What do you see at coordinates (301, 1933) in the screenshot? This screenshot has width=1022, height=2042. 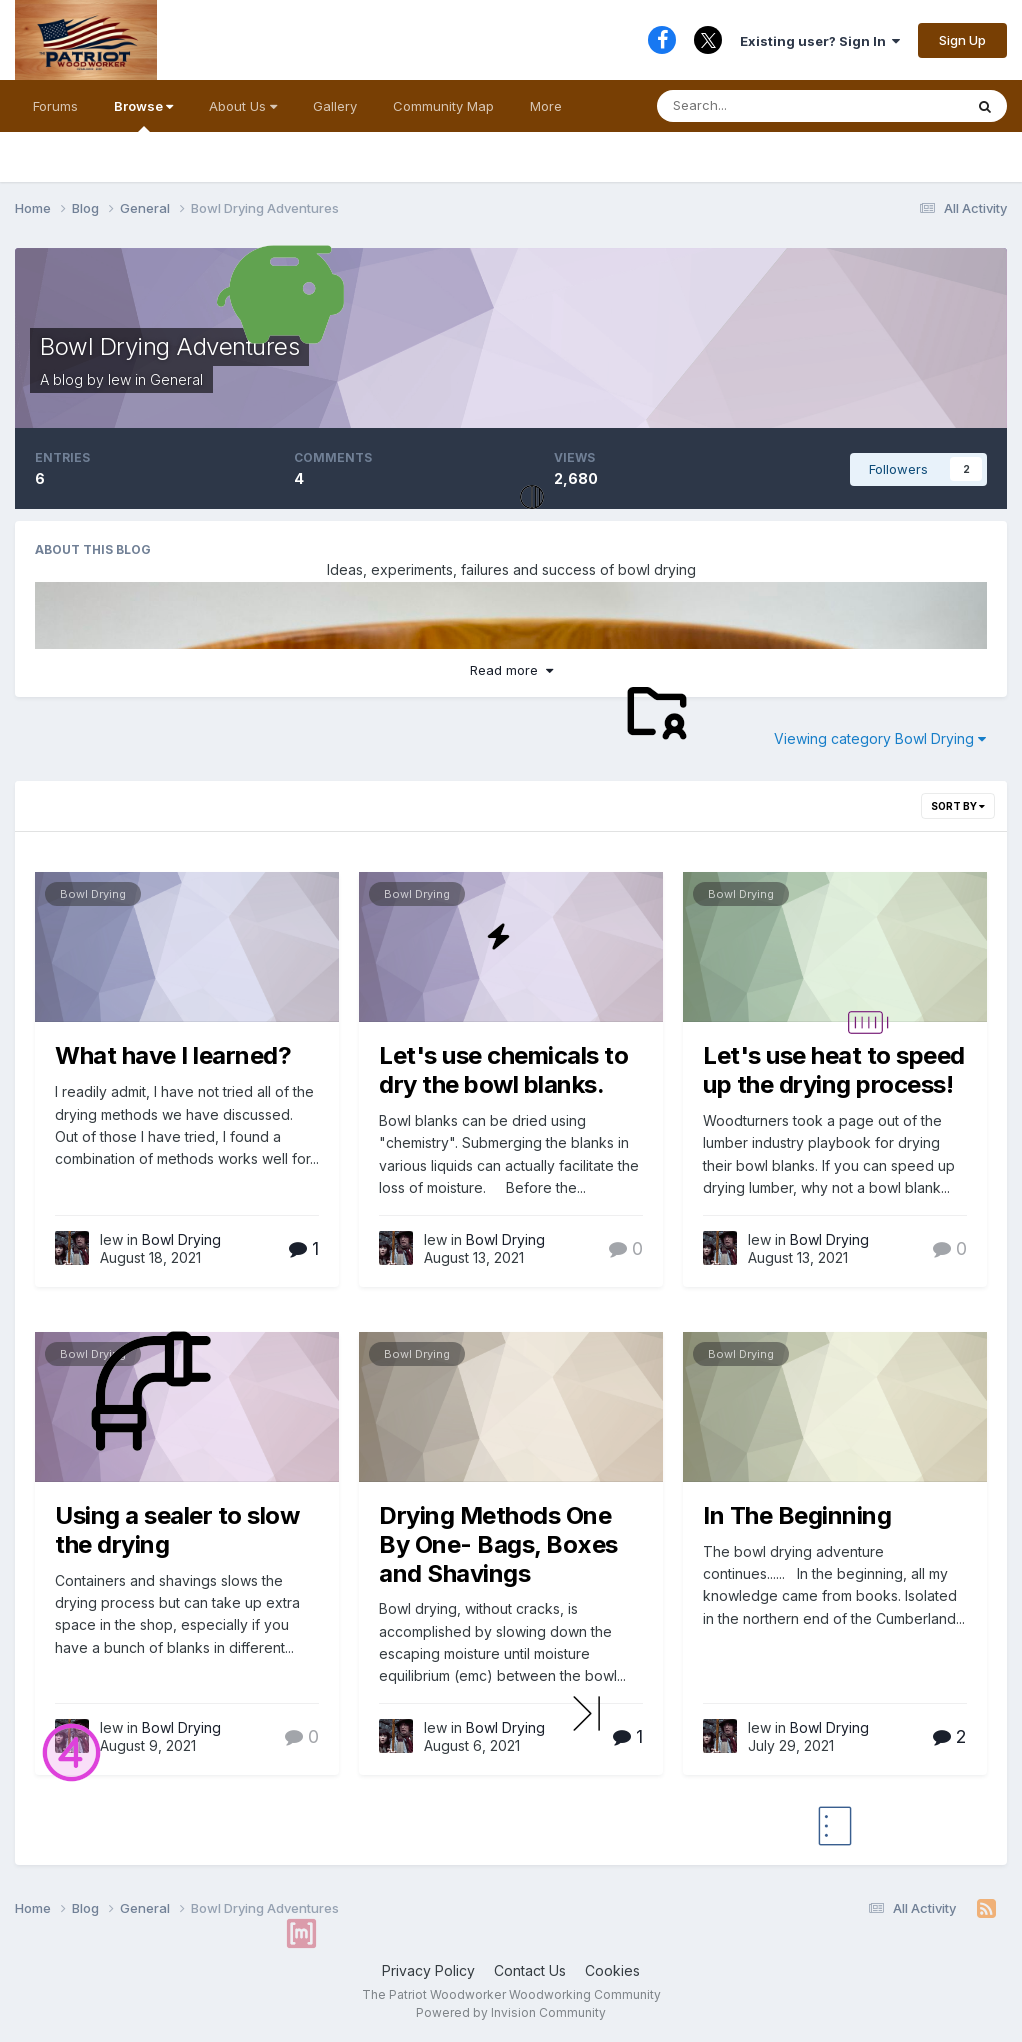 I see `open matrix messaging app` at bounding box center [301, 1933].